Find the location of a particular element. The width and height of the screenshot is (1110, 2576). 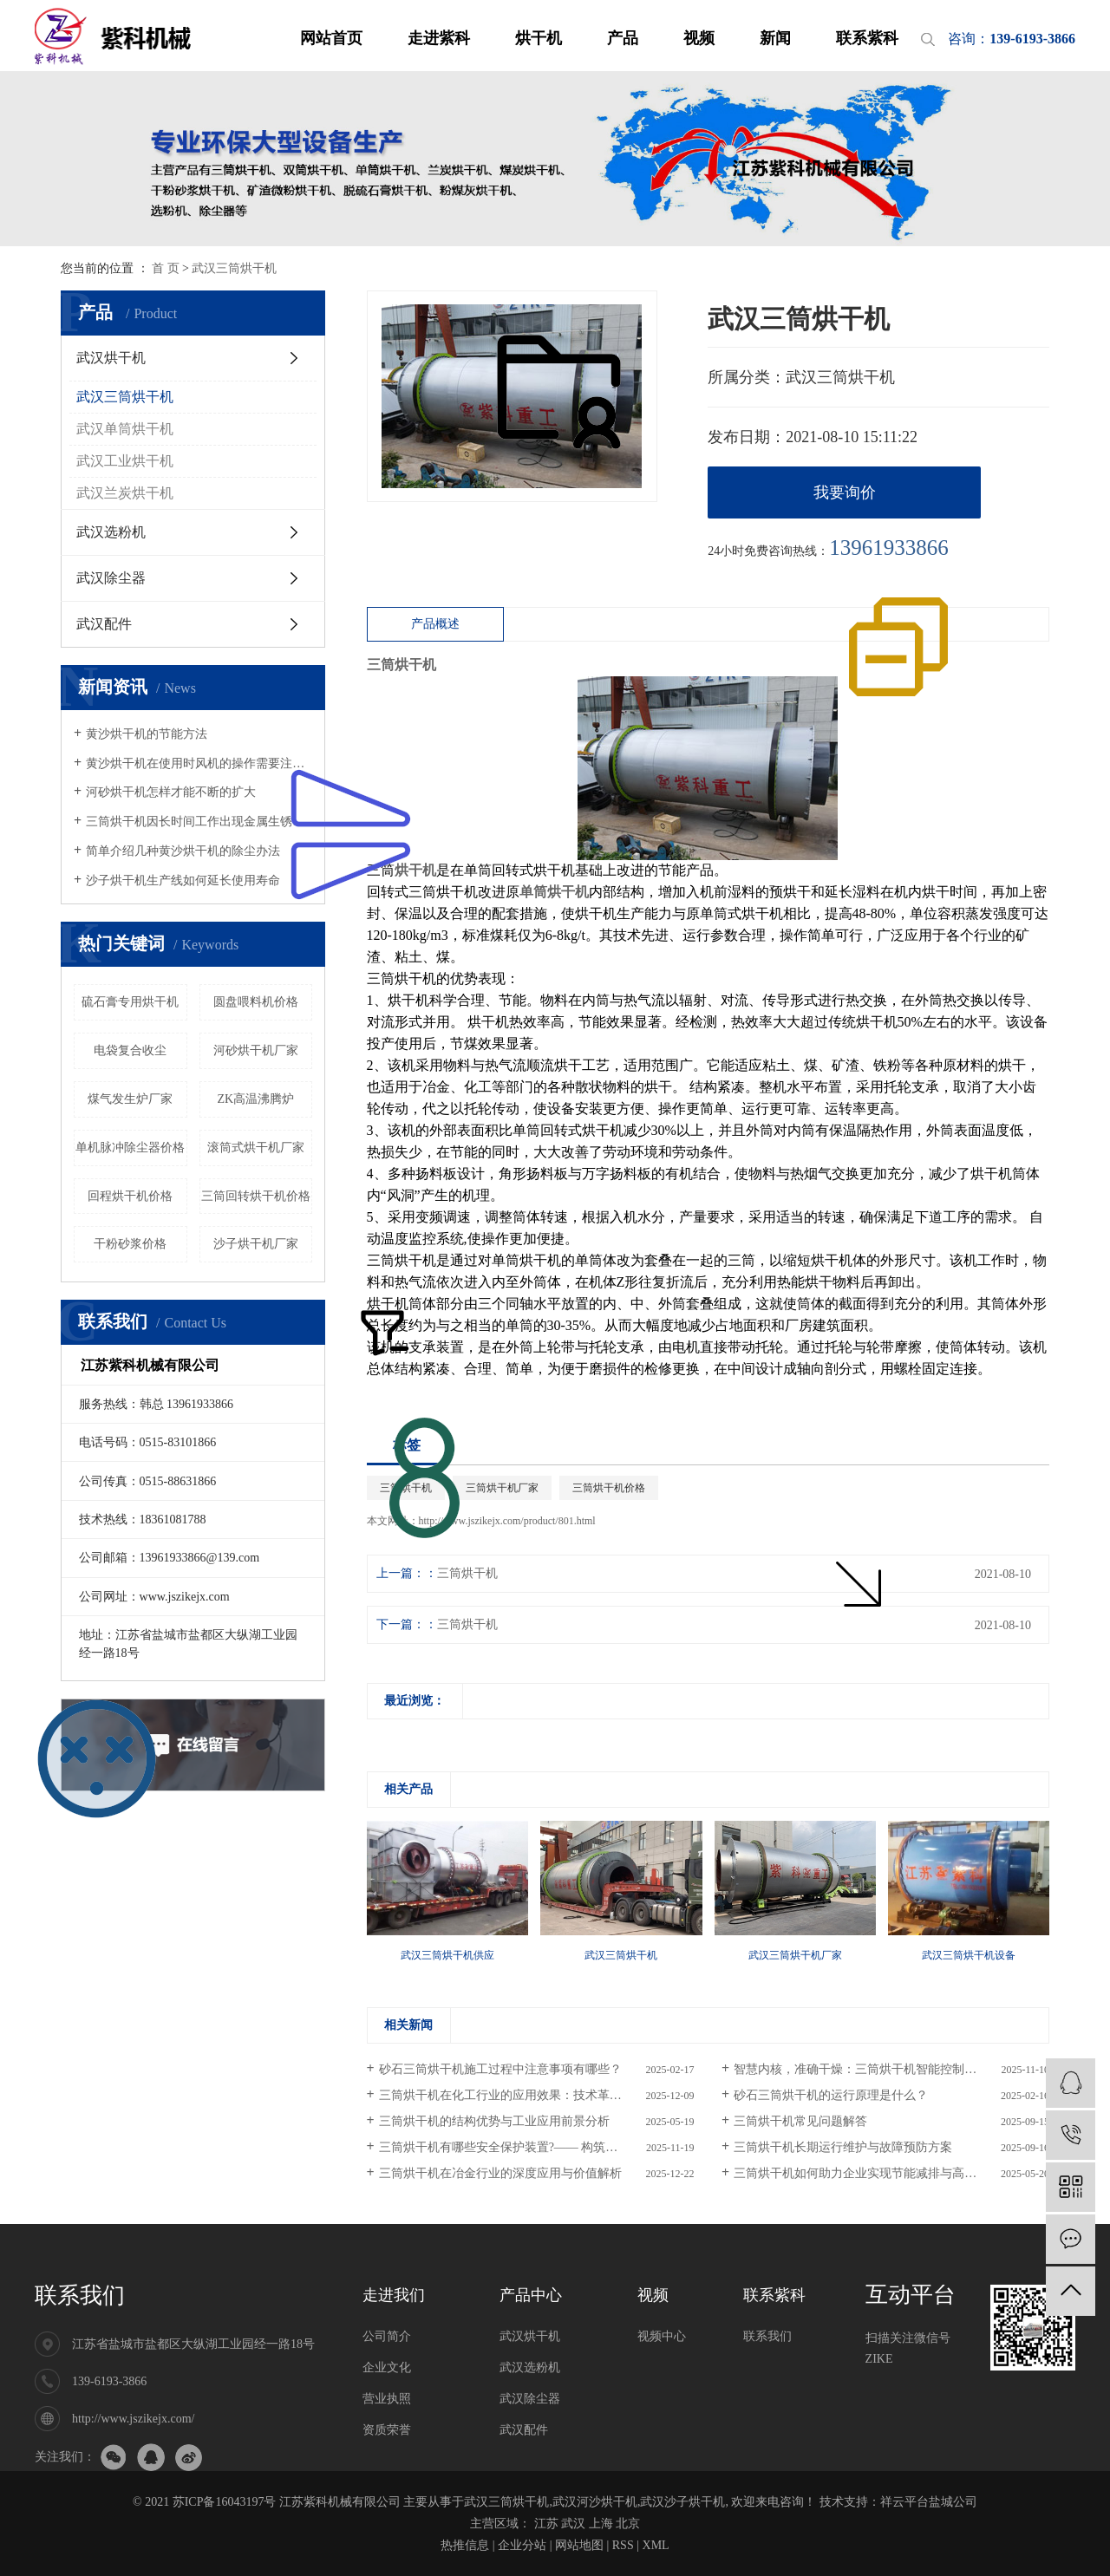

remove a filter from current view is located at coordinates (382, 1332).